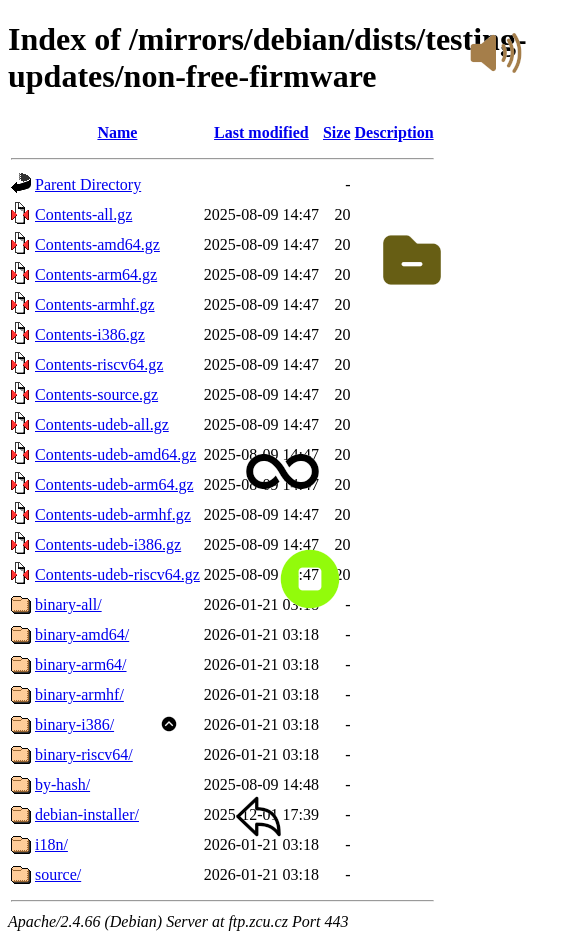  Describe the element at coordinates (496, 53) in the screenshot. I see `volume is set to high` at that location.